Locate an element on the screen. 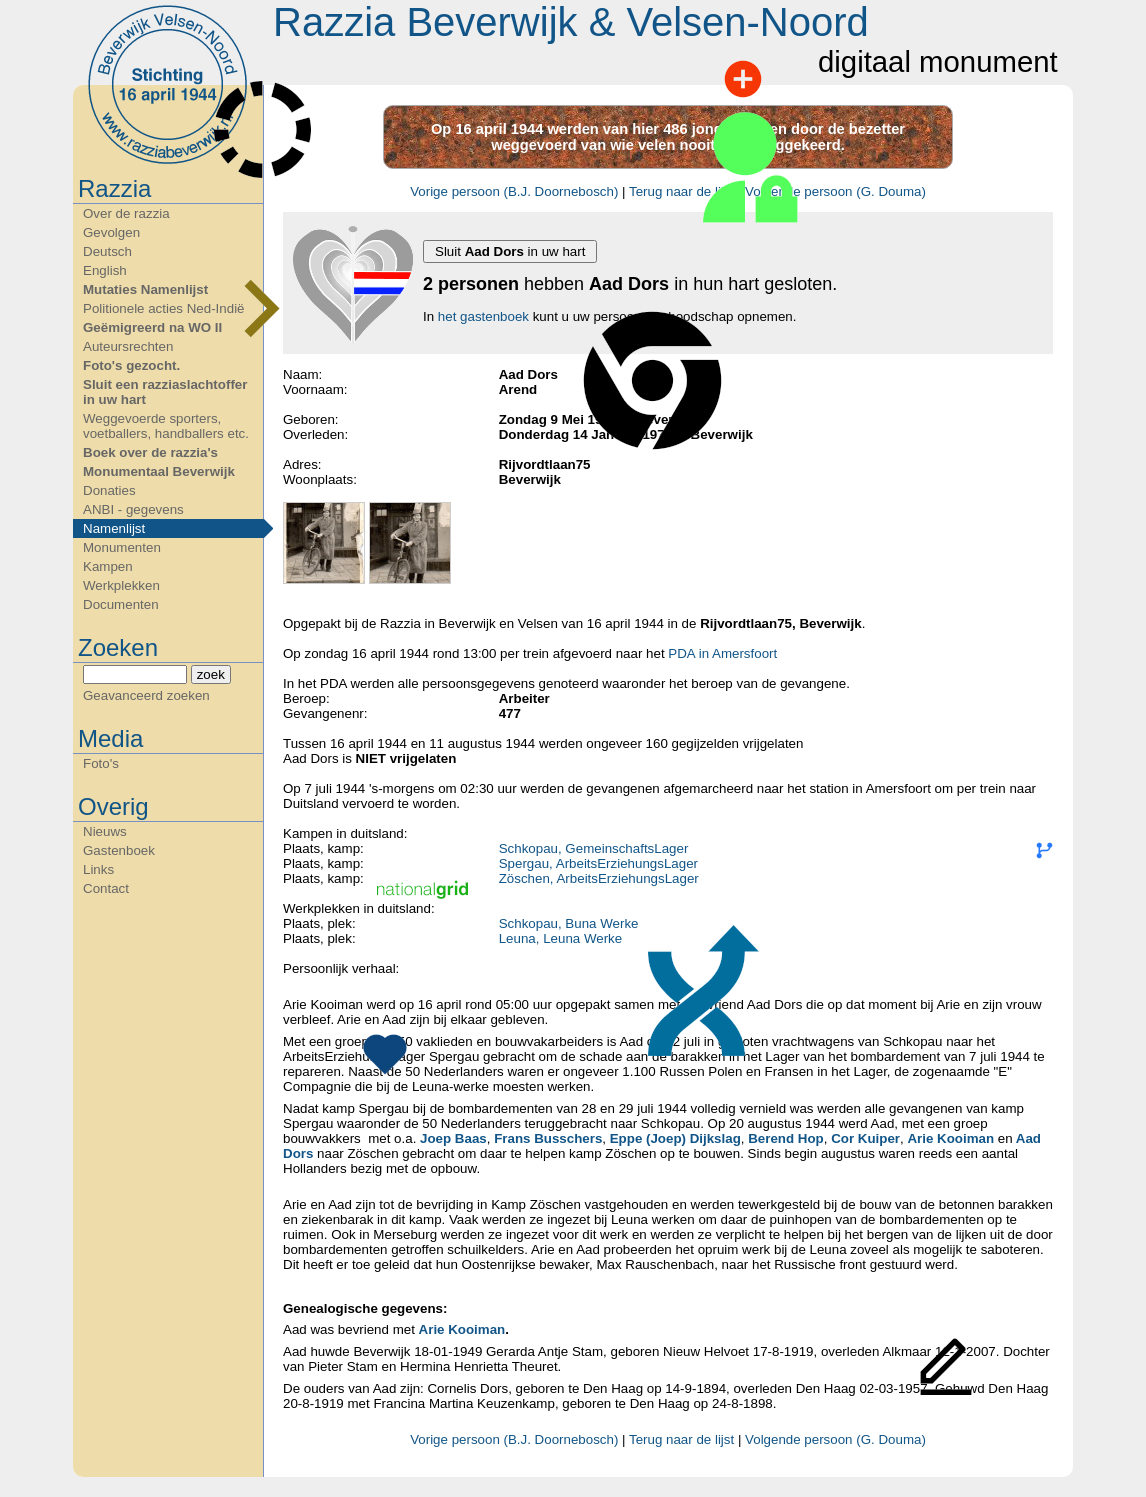 This screenshot has width=1146, height=1497. navigate to the next item or screen is located at coordinates (261, 308).